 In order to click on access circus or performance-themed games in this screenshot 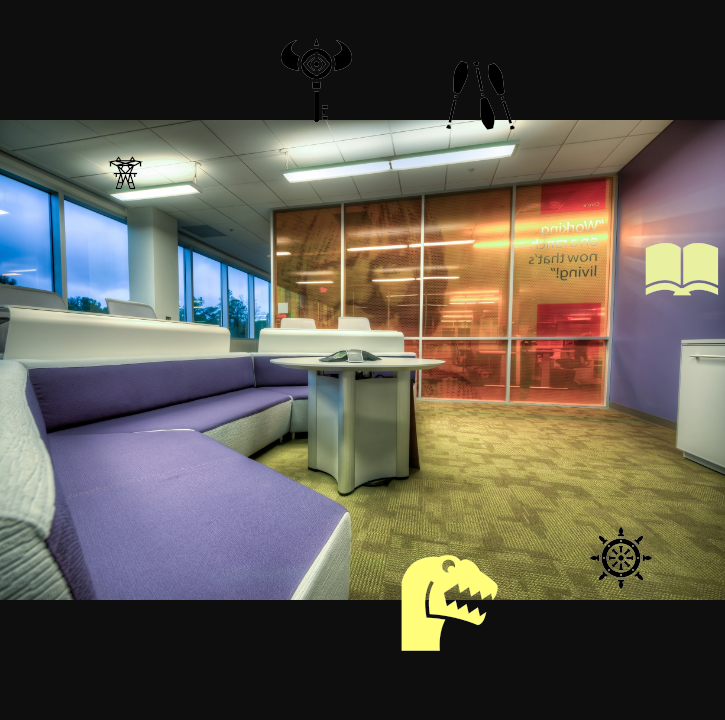, I will do `click(480, 95)`.